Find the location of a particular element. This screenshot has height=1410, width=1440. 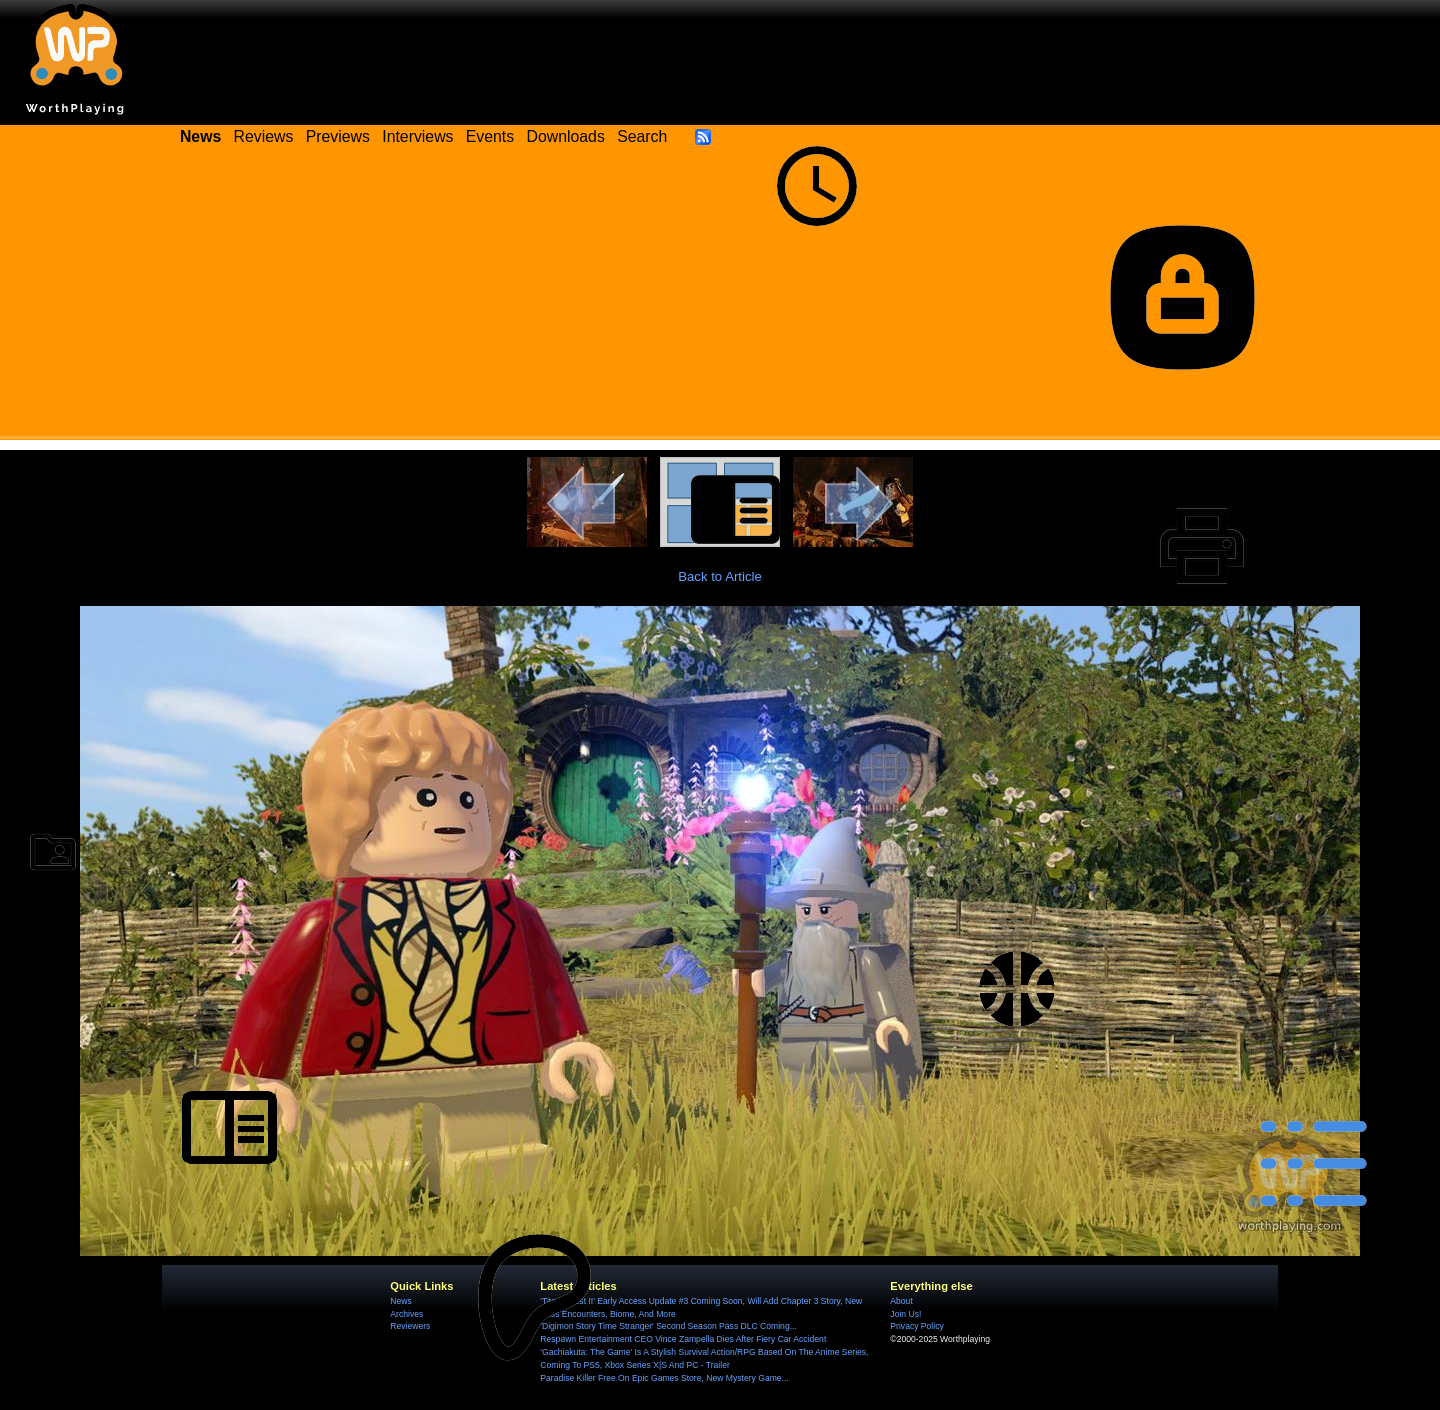

access shared folders is located at coordinates (53, 852).